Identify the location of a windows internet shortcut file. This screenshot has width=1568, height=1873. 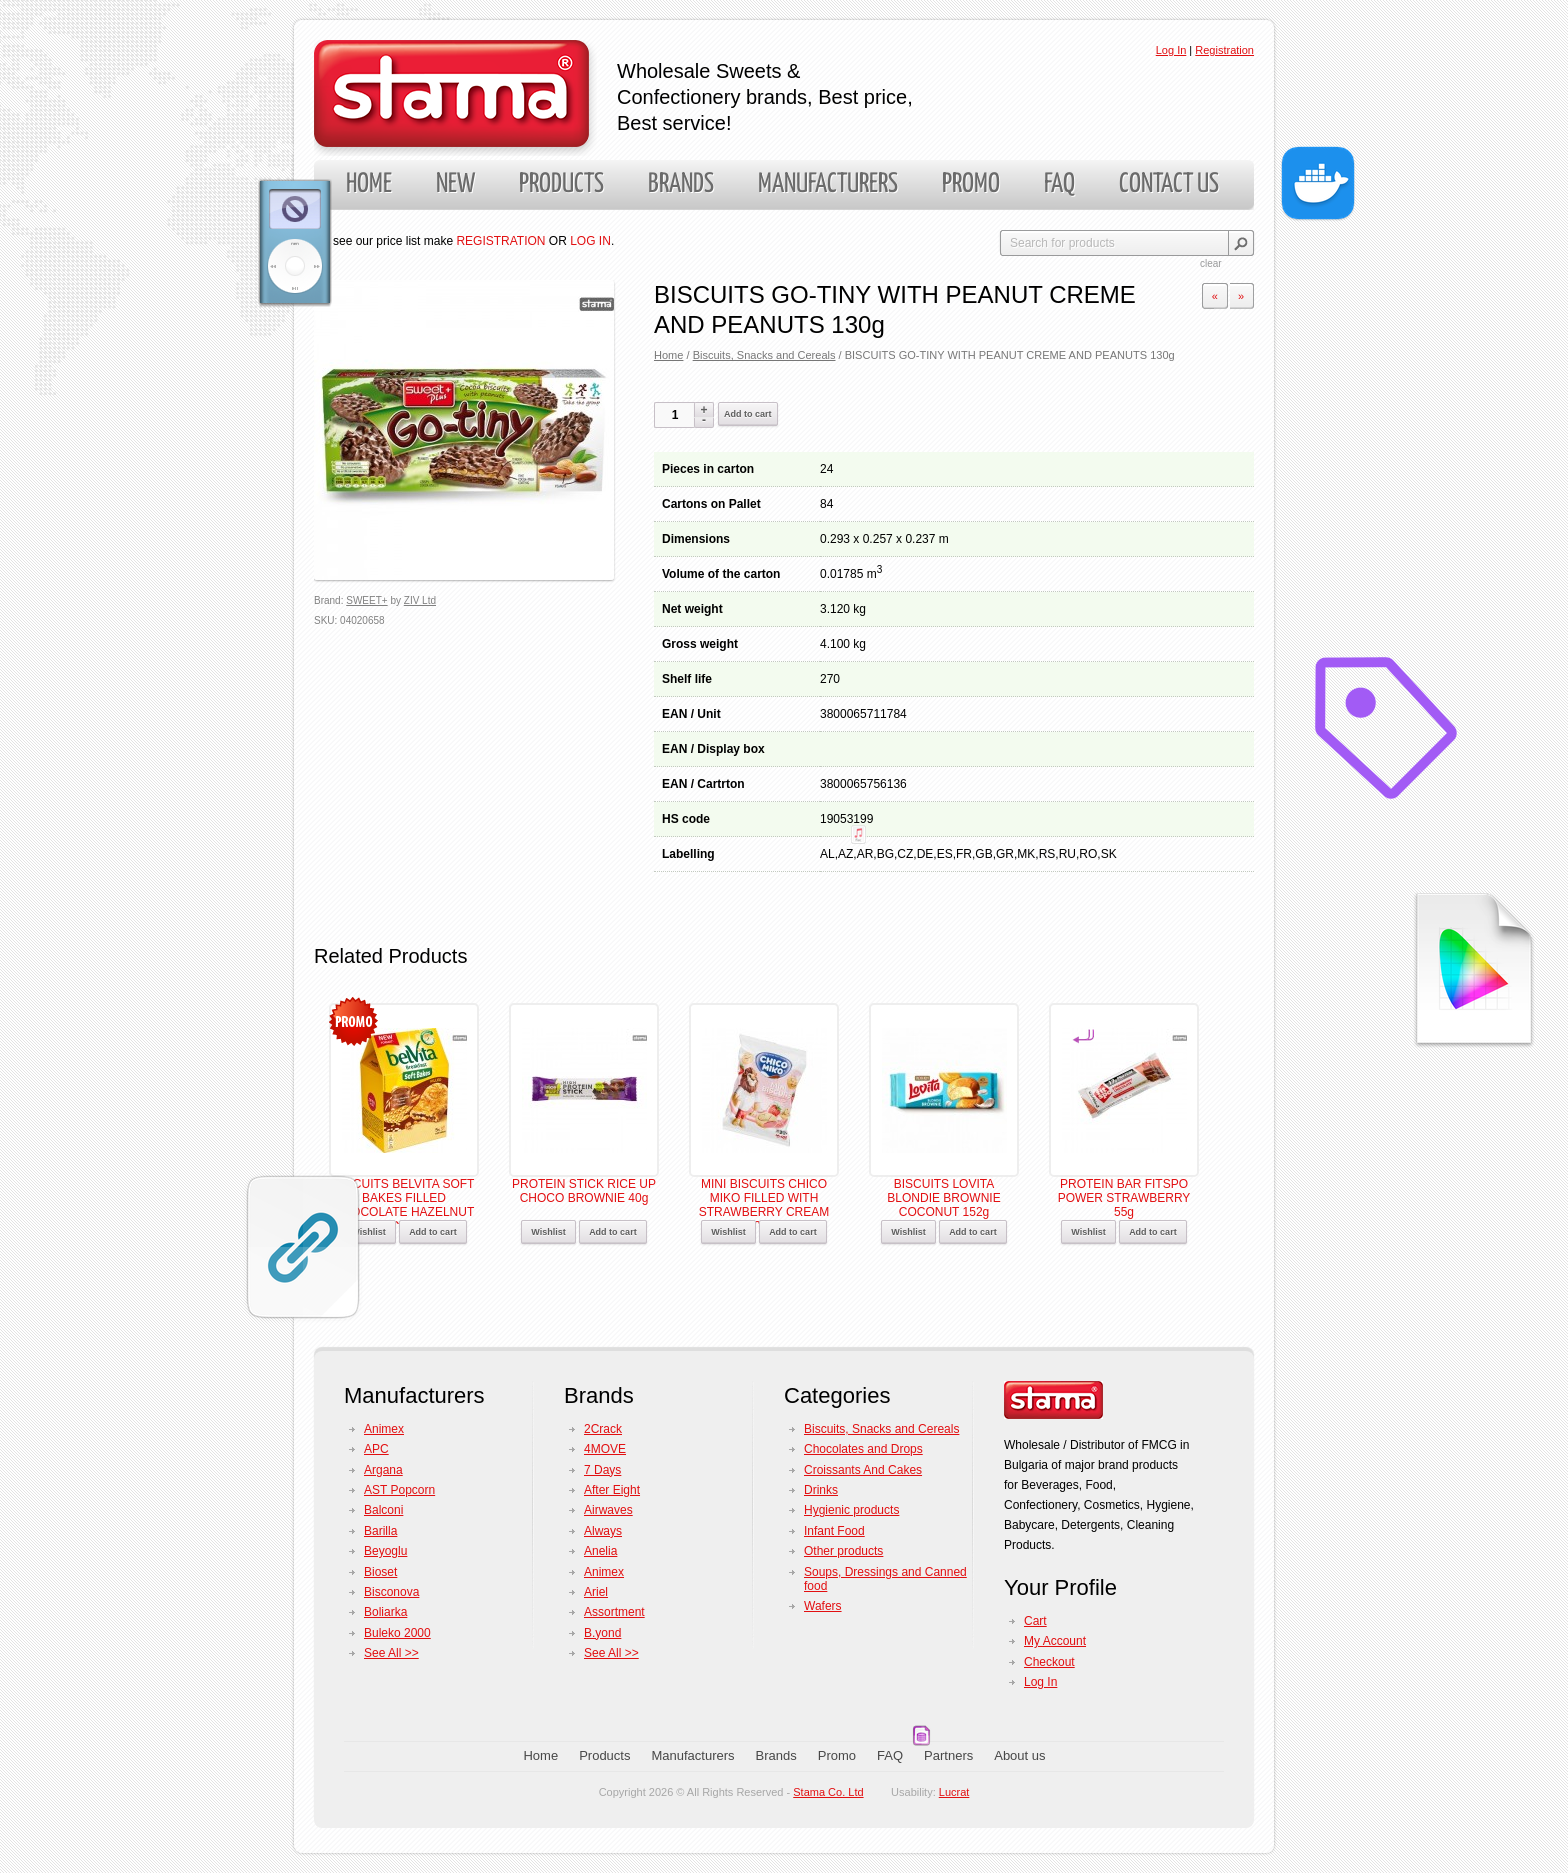
(303, 1247).